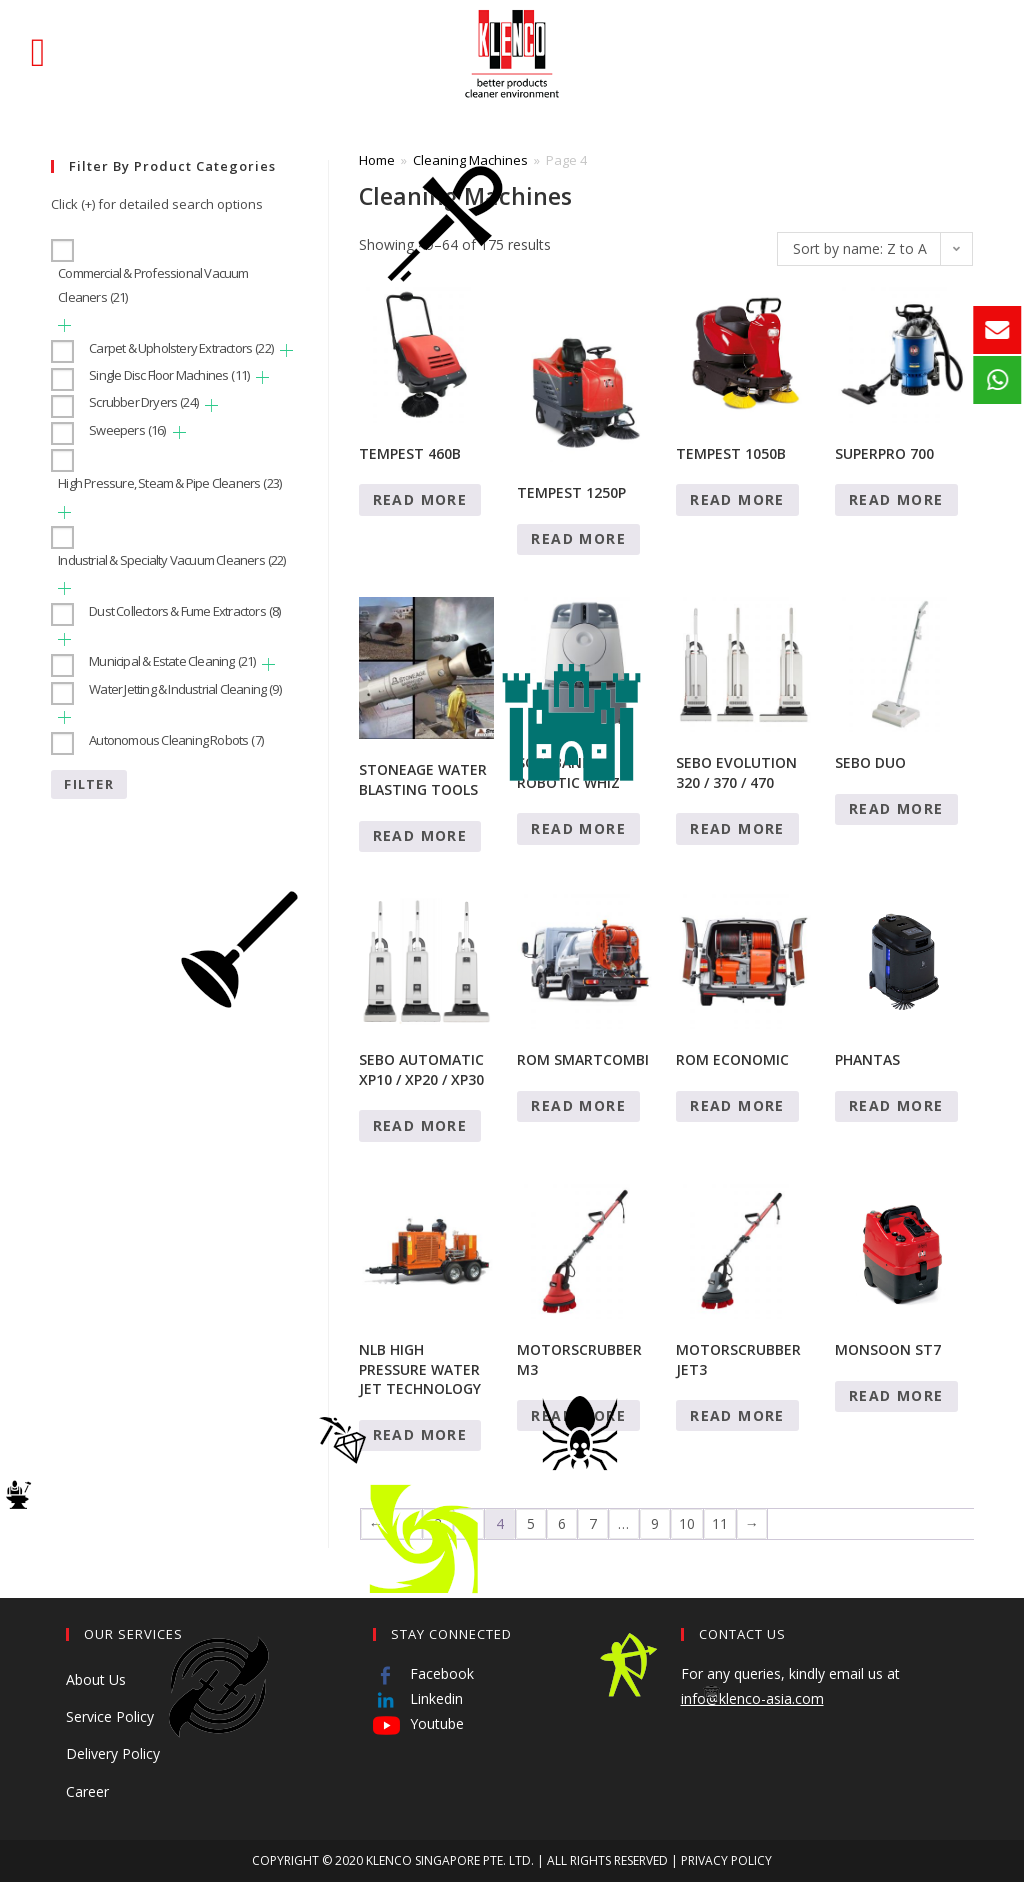  I want to click on access the blacksmith shop or crafting station, so click(17, 1494).